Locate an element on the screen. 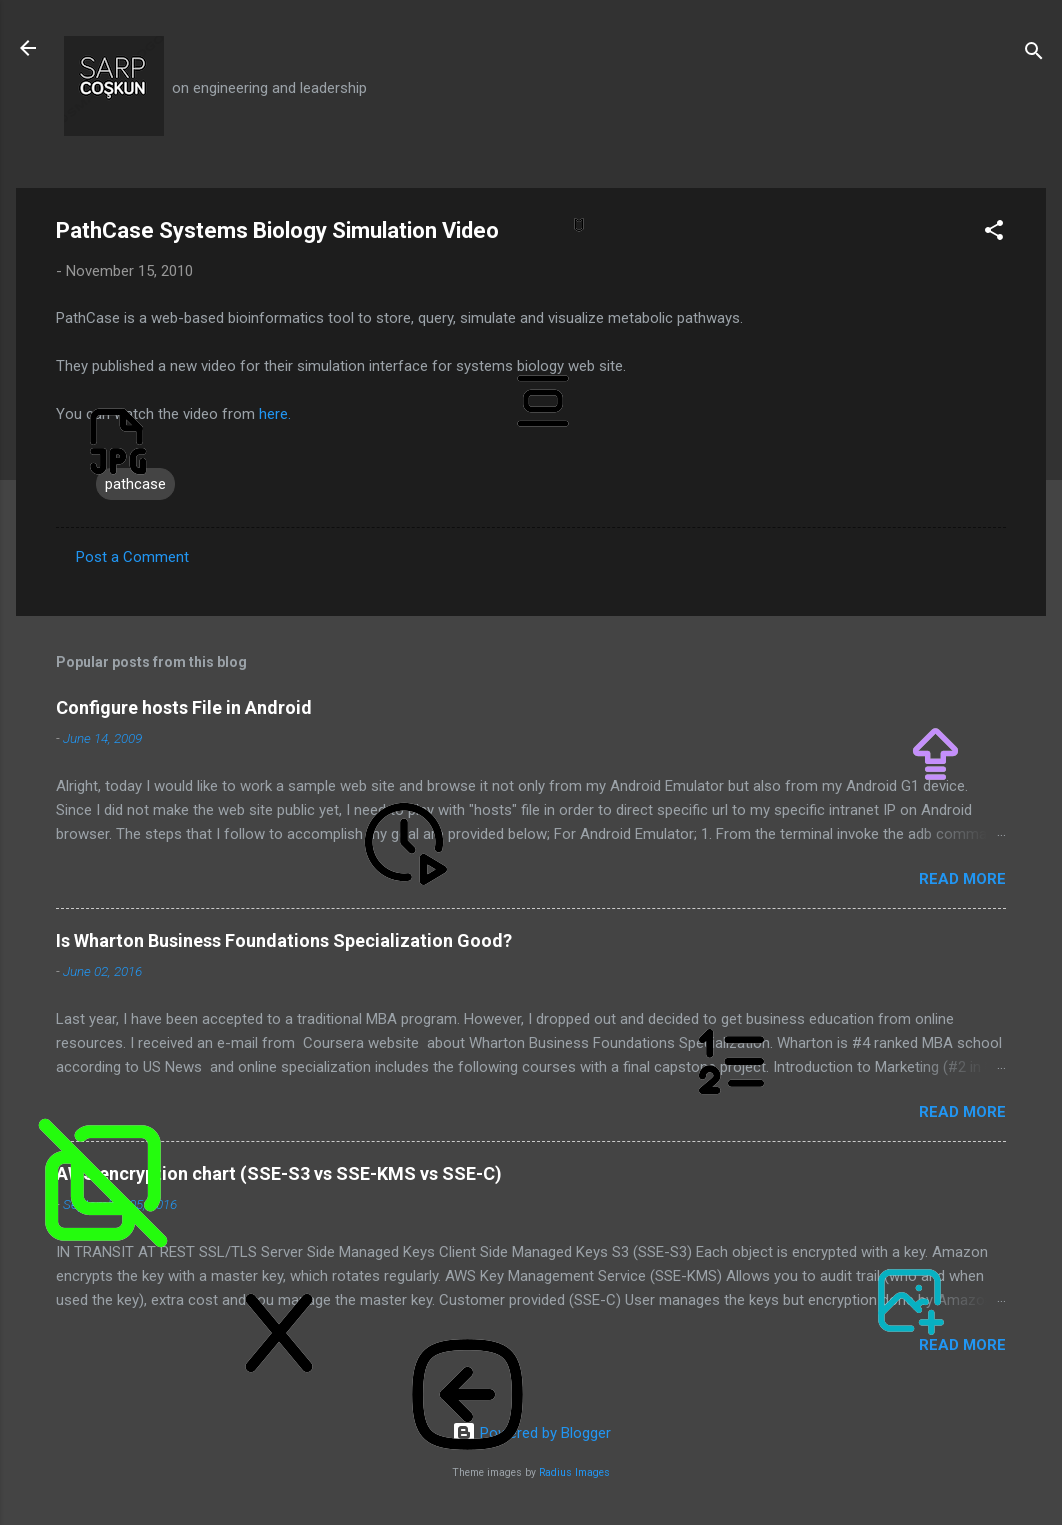 The image size is (1062, 1525). add a new photo is located at coordinates (909, 1300).